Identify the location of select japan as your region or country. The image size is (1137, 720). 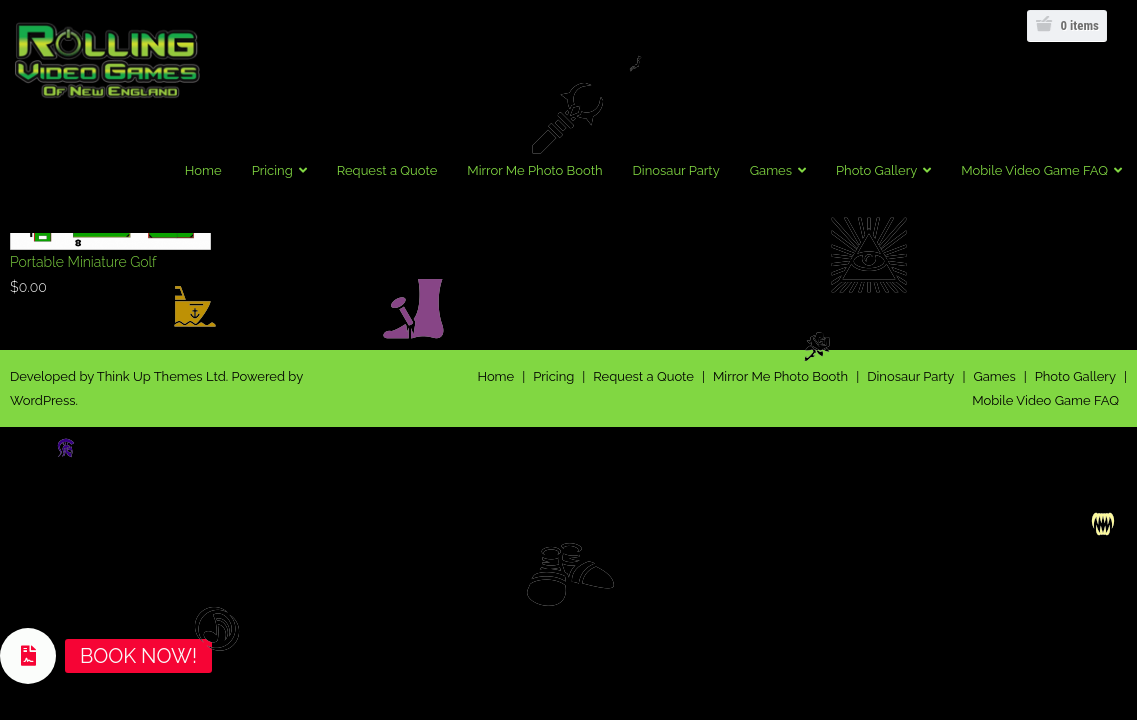
(635, 63).